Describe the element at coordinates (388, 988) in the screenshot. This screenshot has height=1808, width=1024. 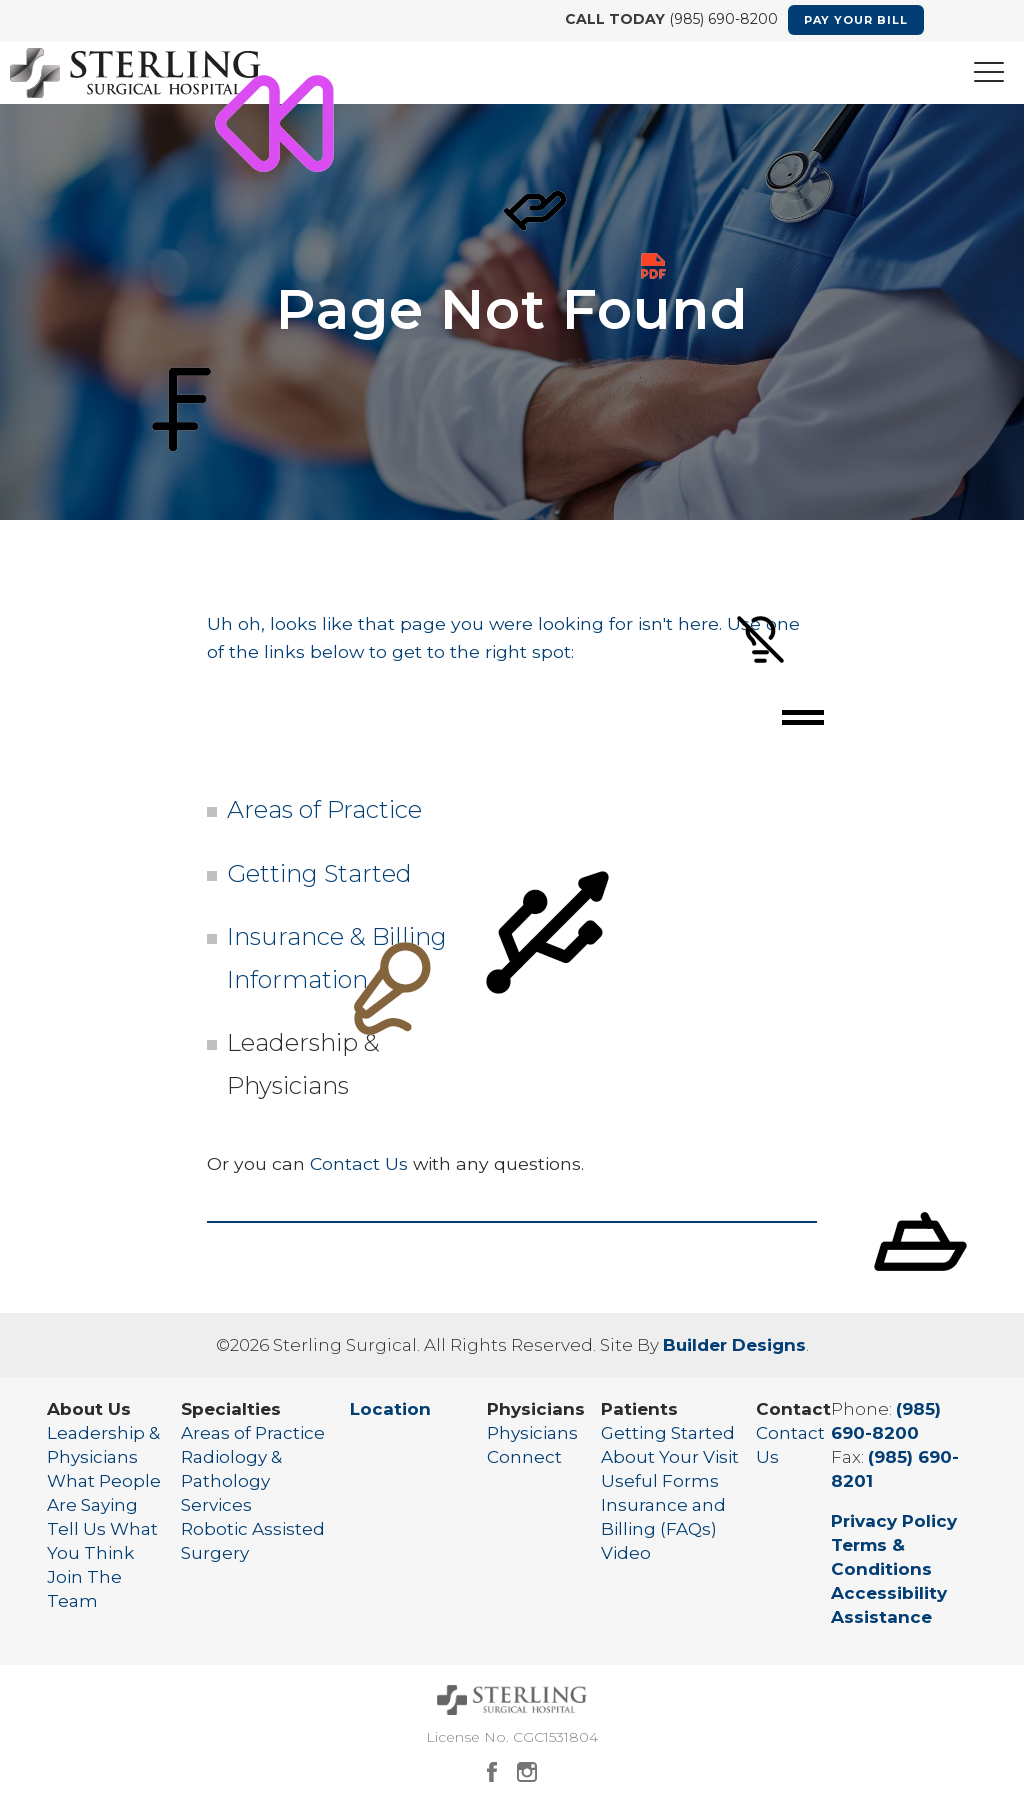
I see `access voice recording or microphone input` at that location.